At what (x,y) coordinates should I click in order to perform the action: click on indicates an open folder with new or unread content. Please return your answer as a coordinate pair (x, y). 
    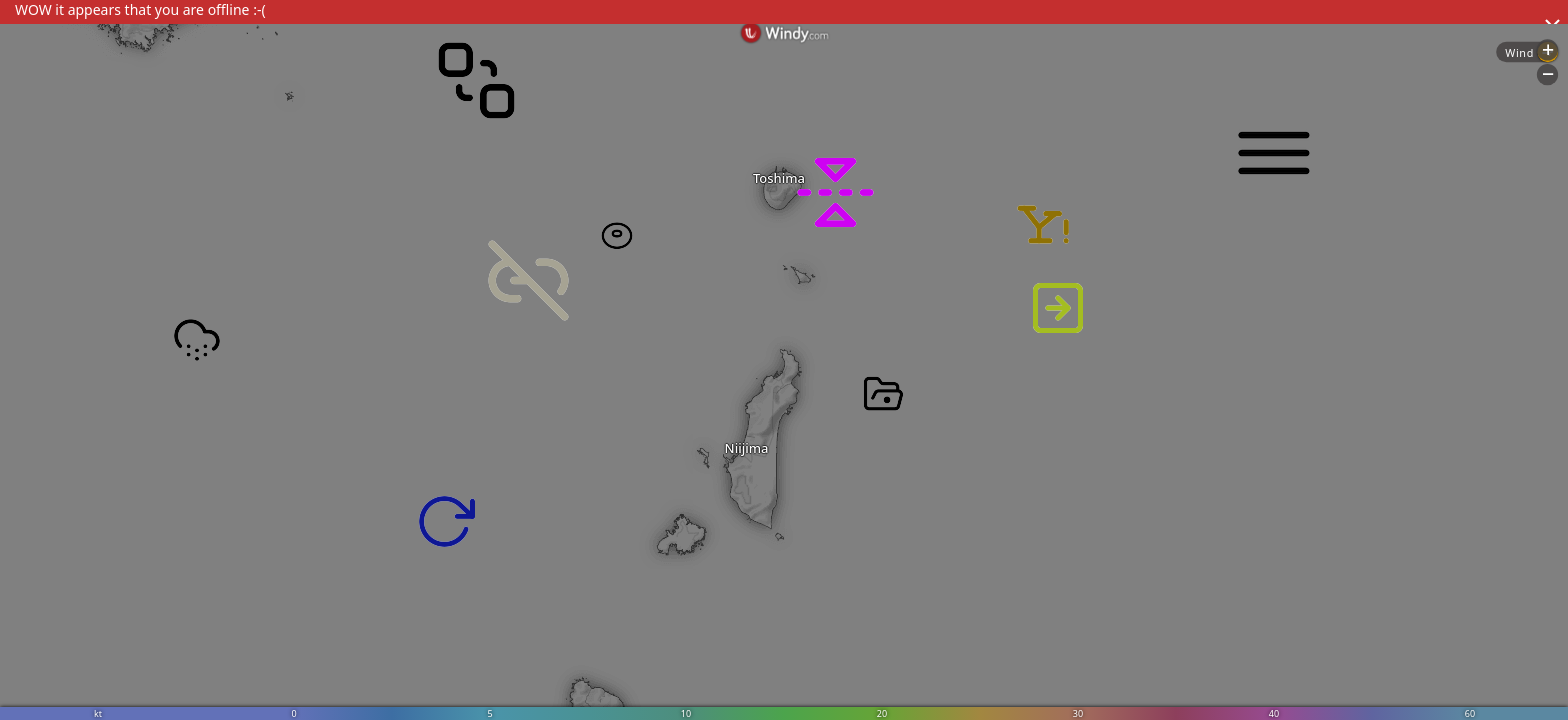
    Looking at the image, I should click on (883, 394).